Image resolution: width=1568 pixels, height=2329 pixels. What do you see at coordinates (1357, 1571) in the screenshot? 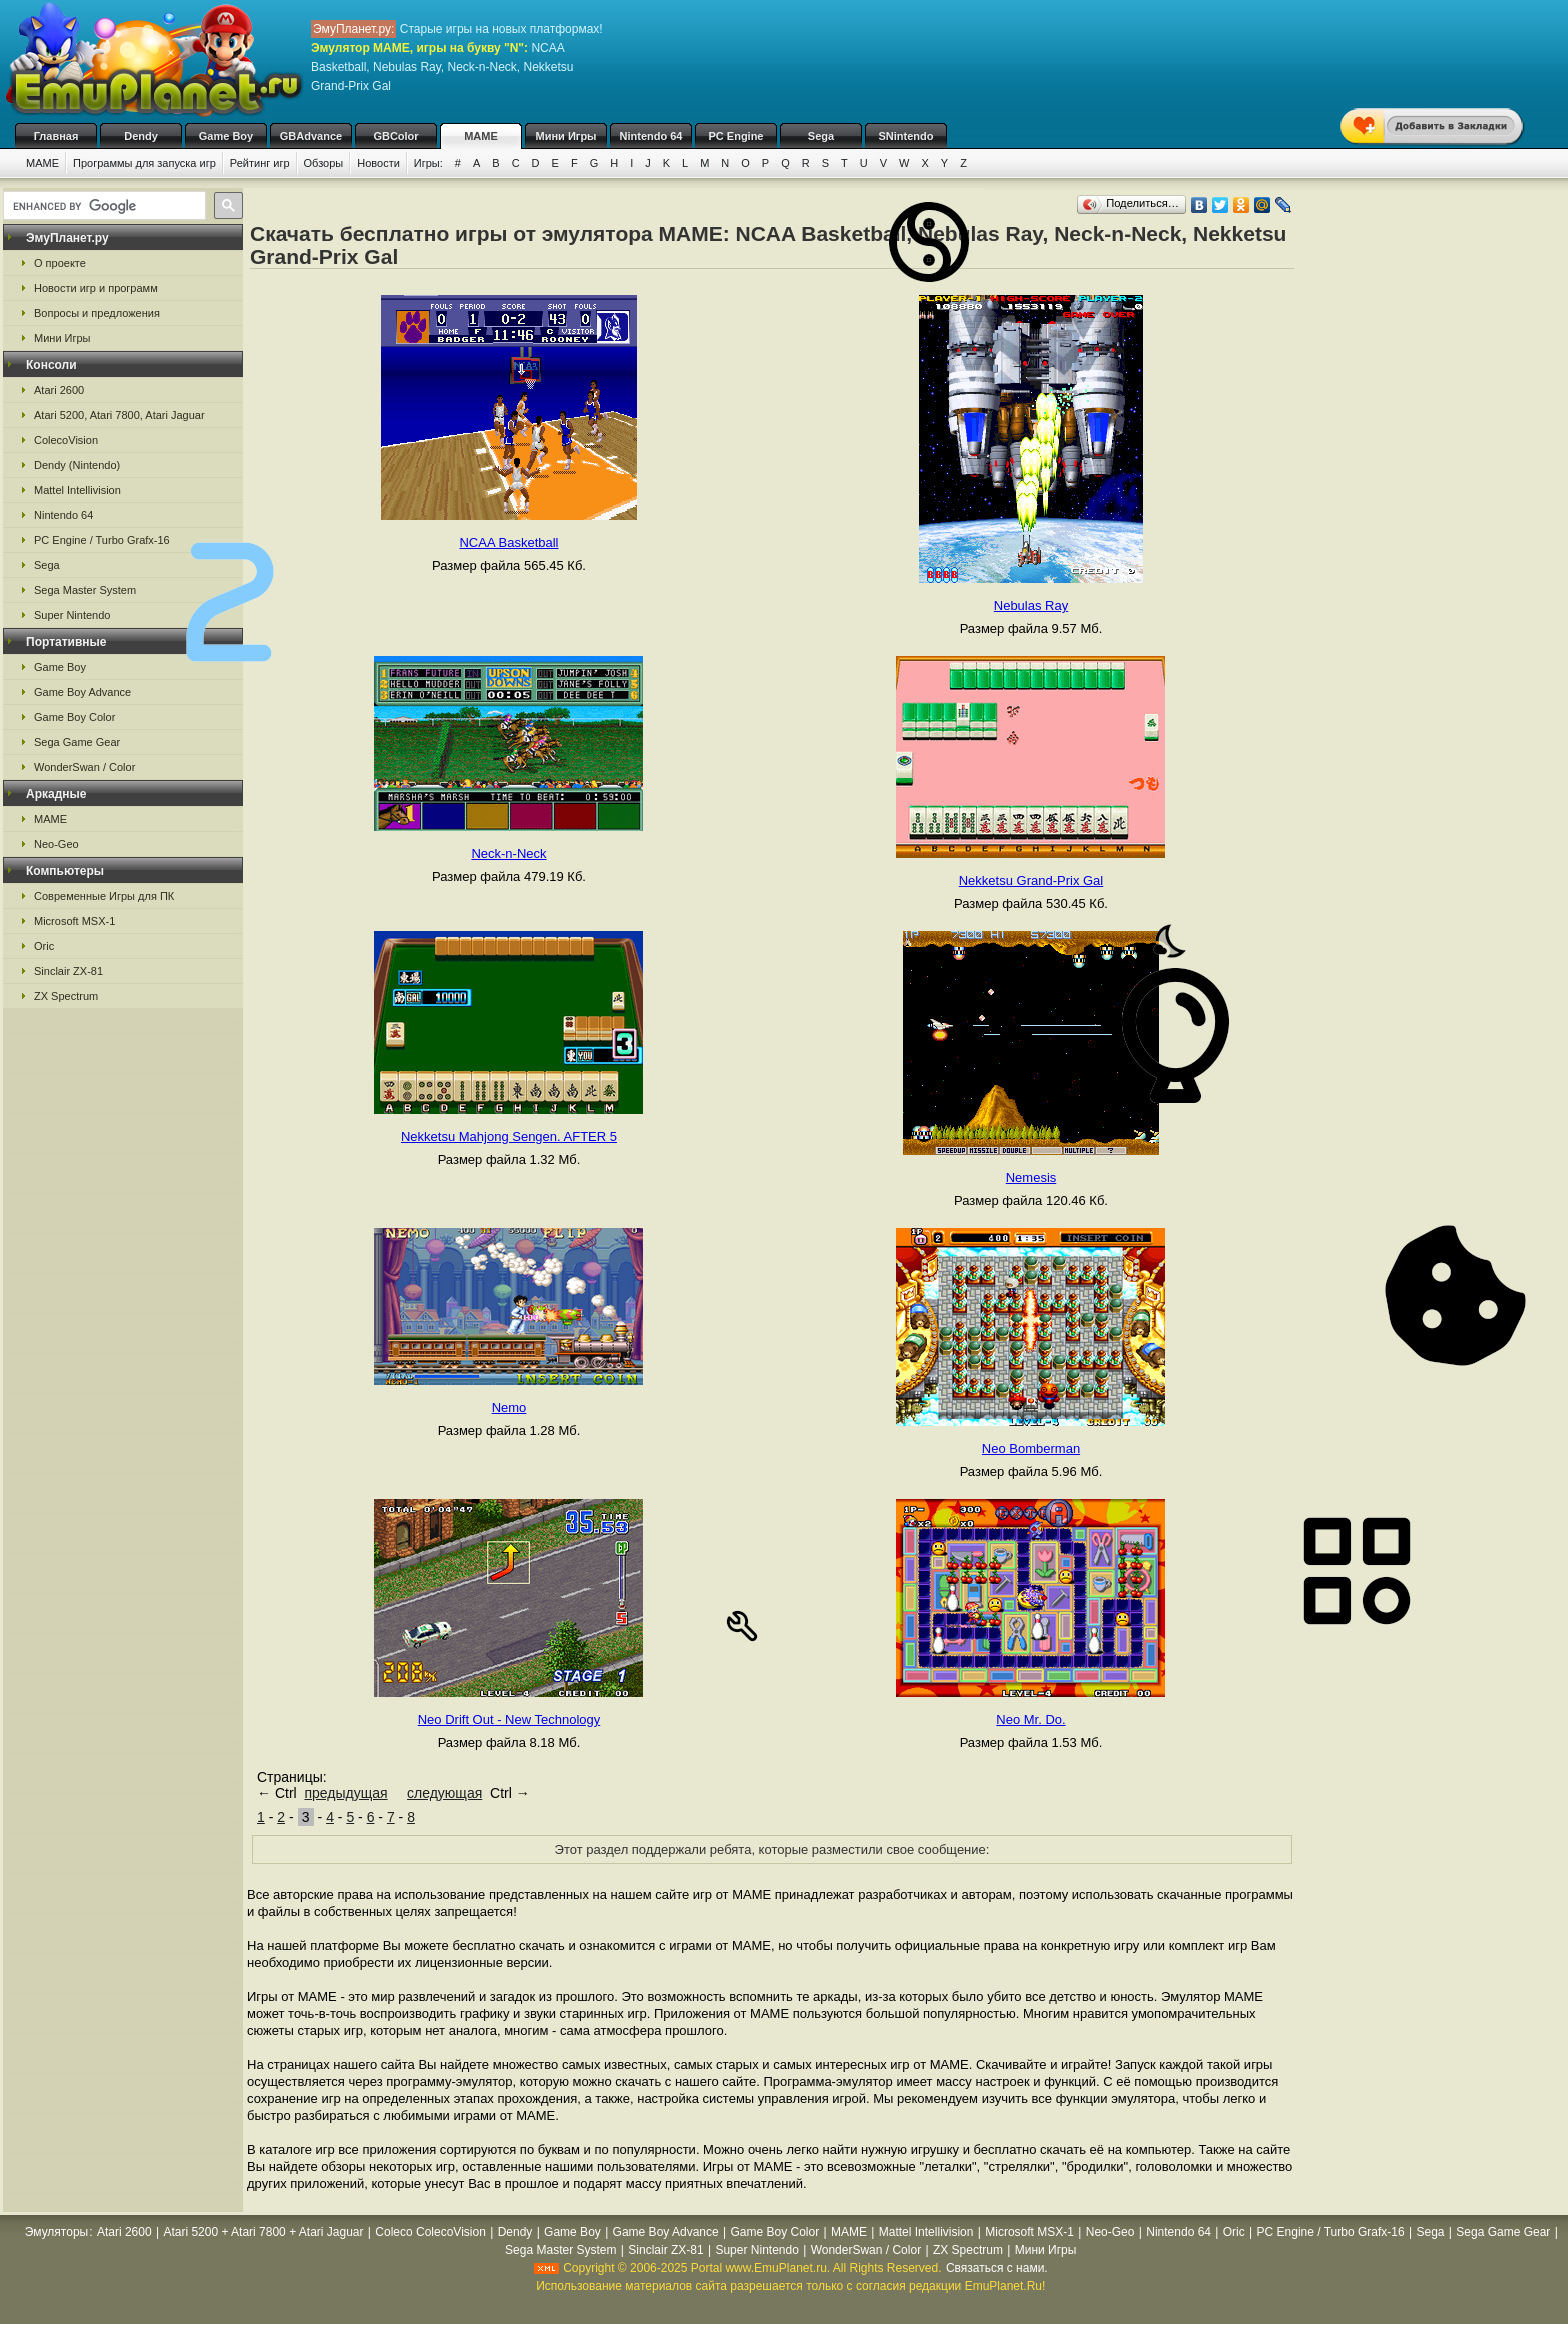
I see `browse categories or sections` at bounding box center [1357, 1571].